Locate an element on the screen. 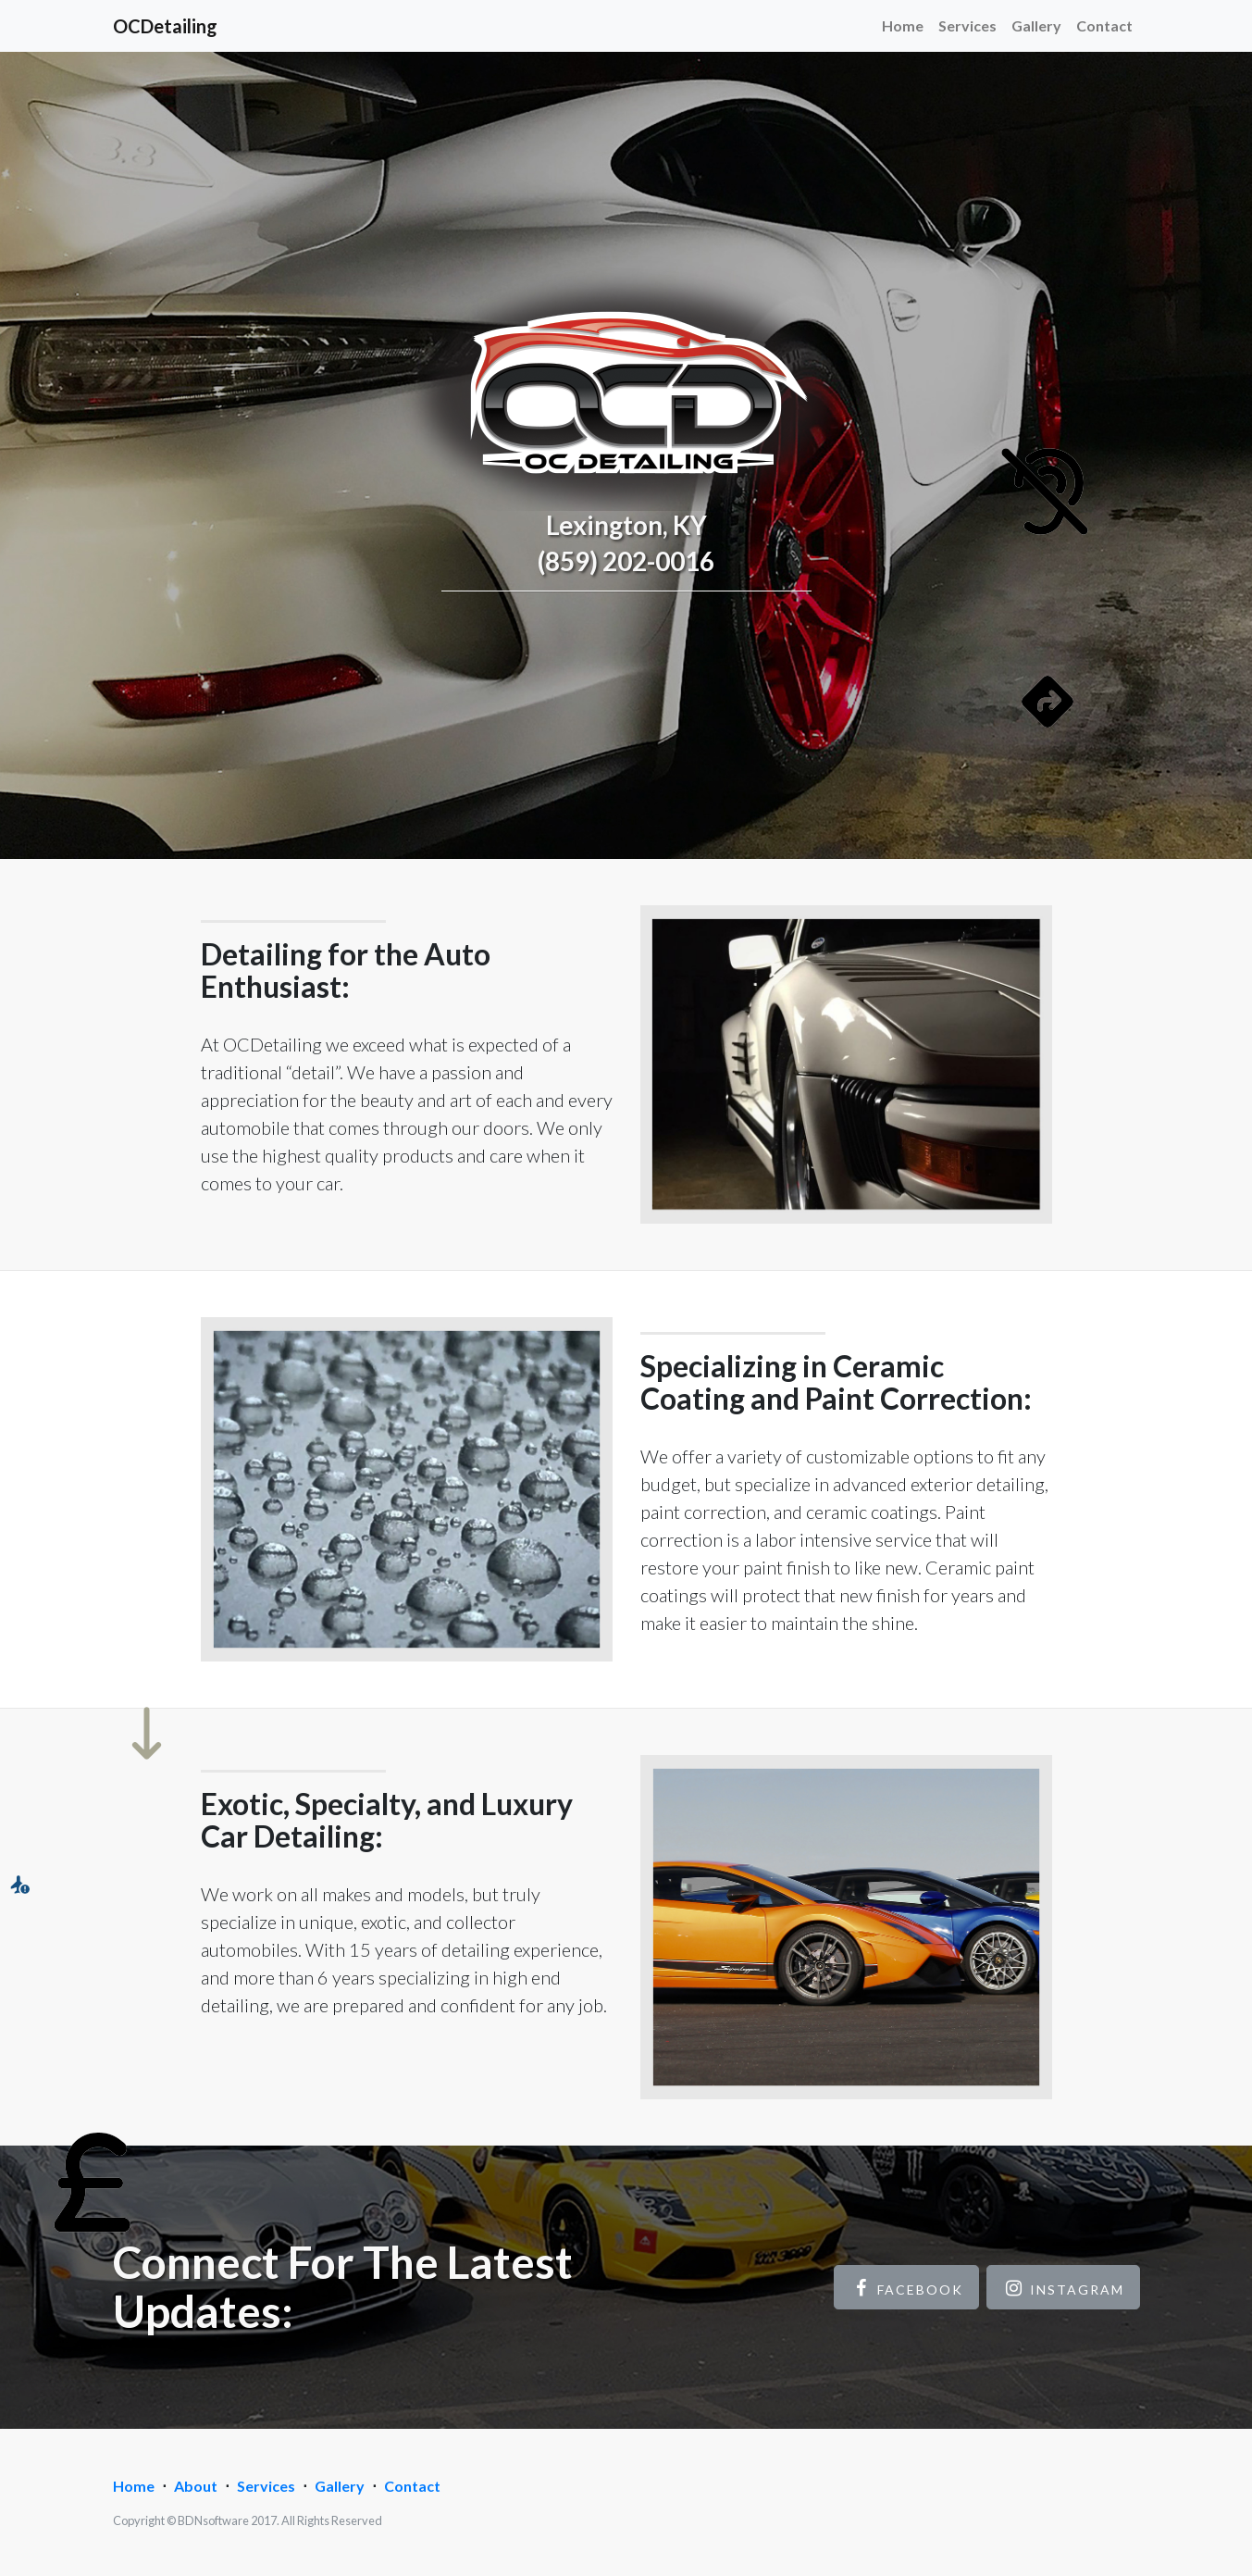  scroll down or view more content is located at coordinates (146, 1733).